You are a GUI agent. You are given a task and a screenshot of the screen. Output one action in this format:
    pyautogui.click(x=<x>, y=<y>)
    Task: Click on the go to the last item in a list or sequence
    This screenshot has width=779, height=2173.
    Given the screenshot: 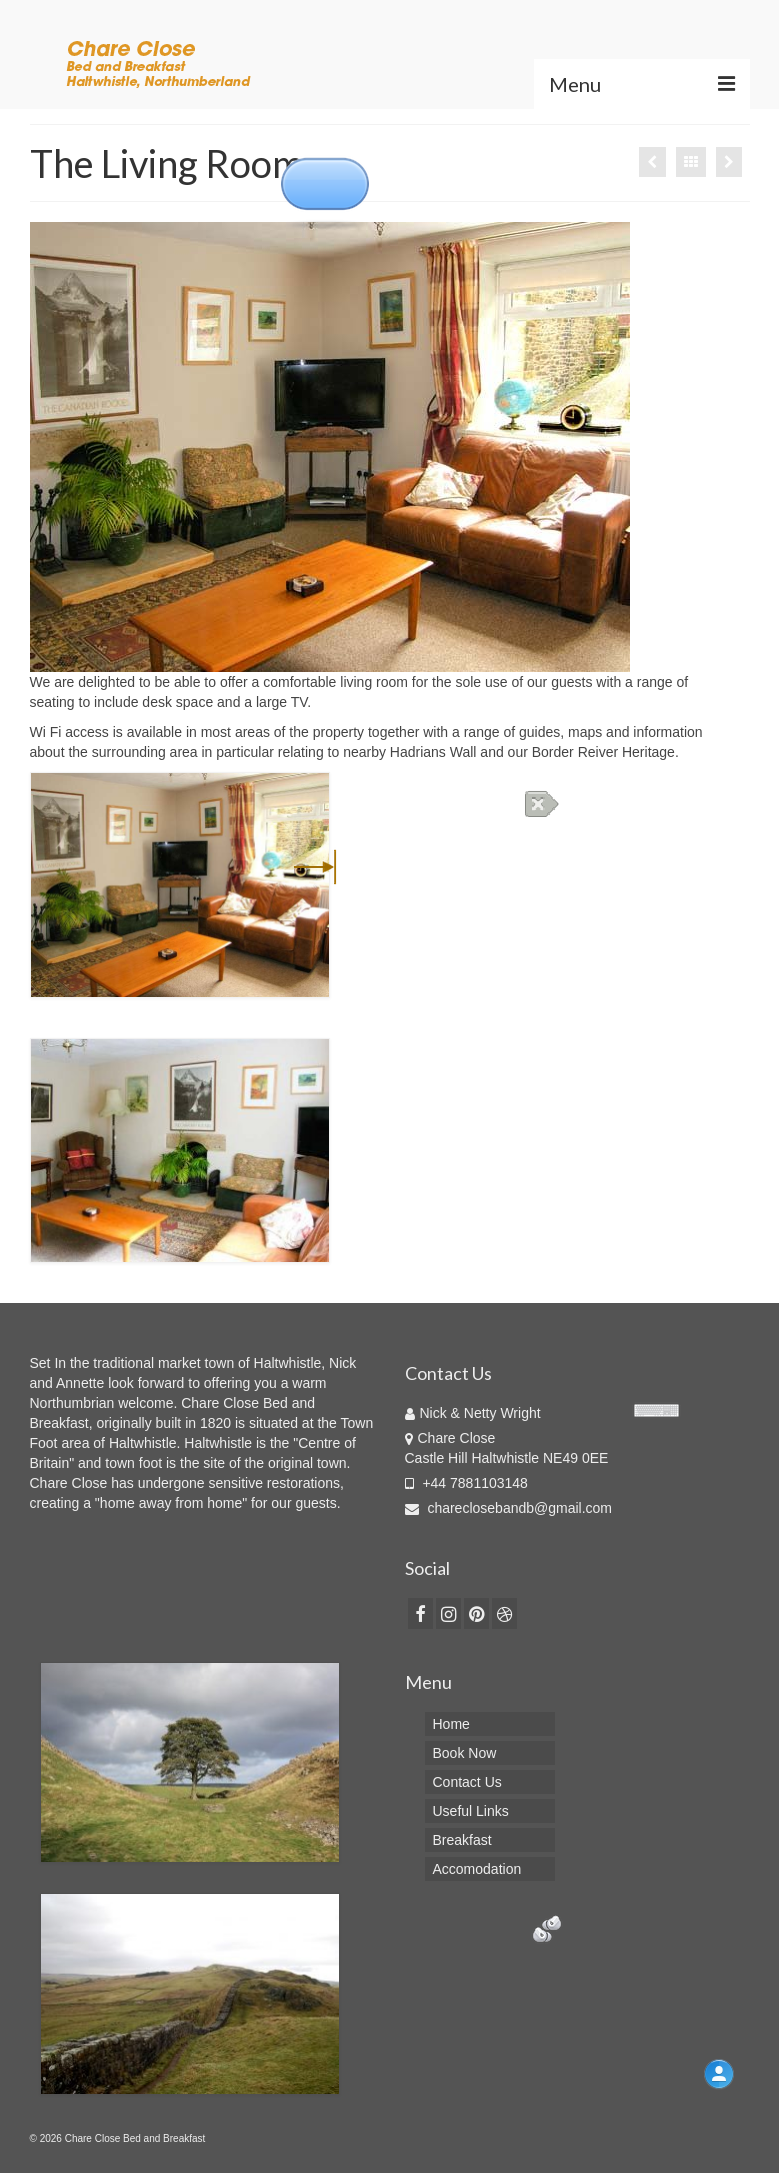 What is the action you would take?
    pyautogui.click(x=315, y=867)
    